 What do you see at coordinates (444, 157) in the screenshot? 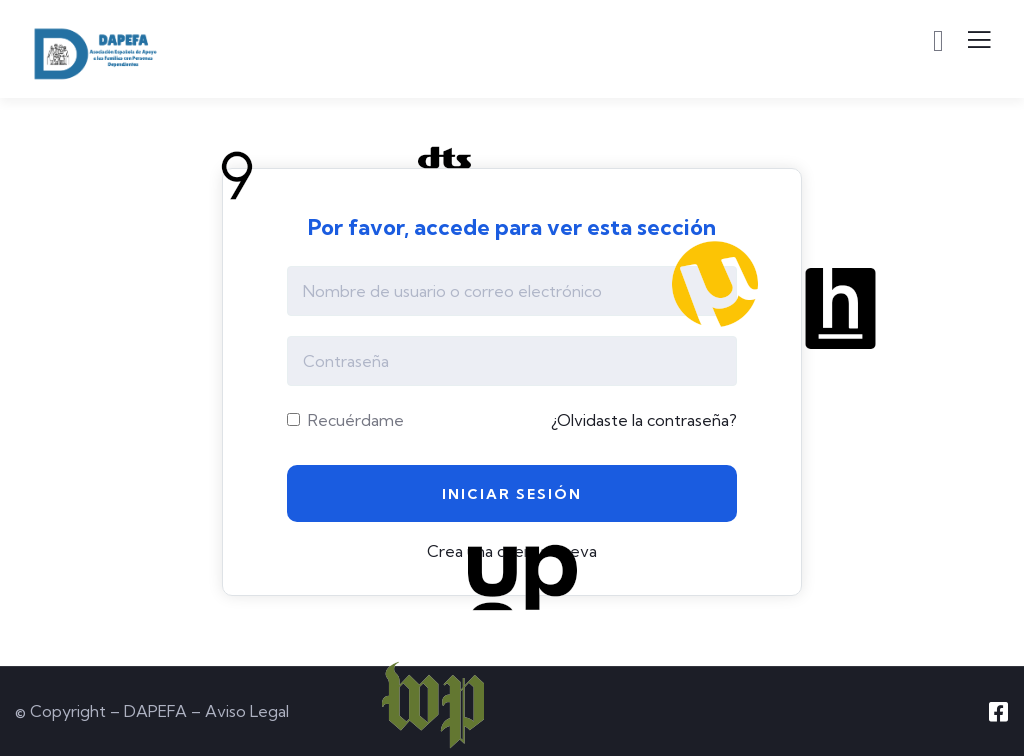
I see `dts audio technology logo` at bounding box center [444, 157].